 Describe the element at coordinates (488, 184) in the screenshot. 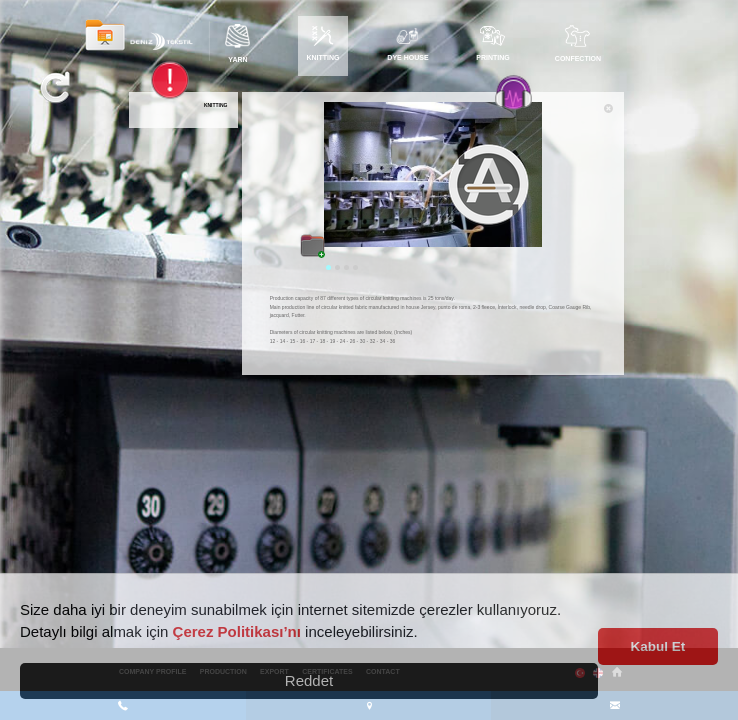

I see `check for available software updates` at that location.